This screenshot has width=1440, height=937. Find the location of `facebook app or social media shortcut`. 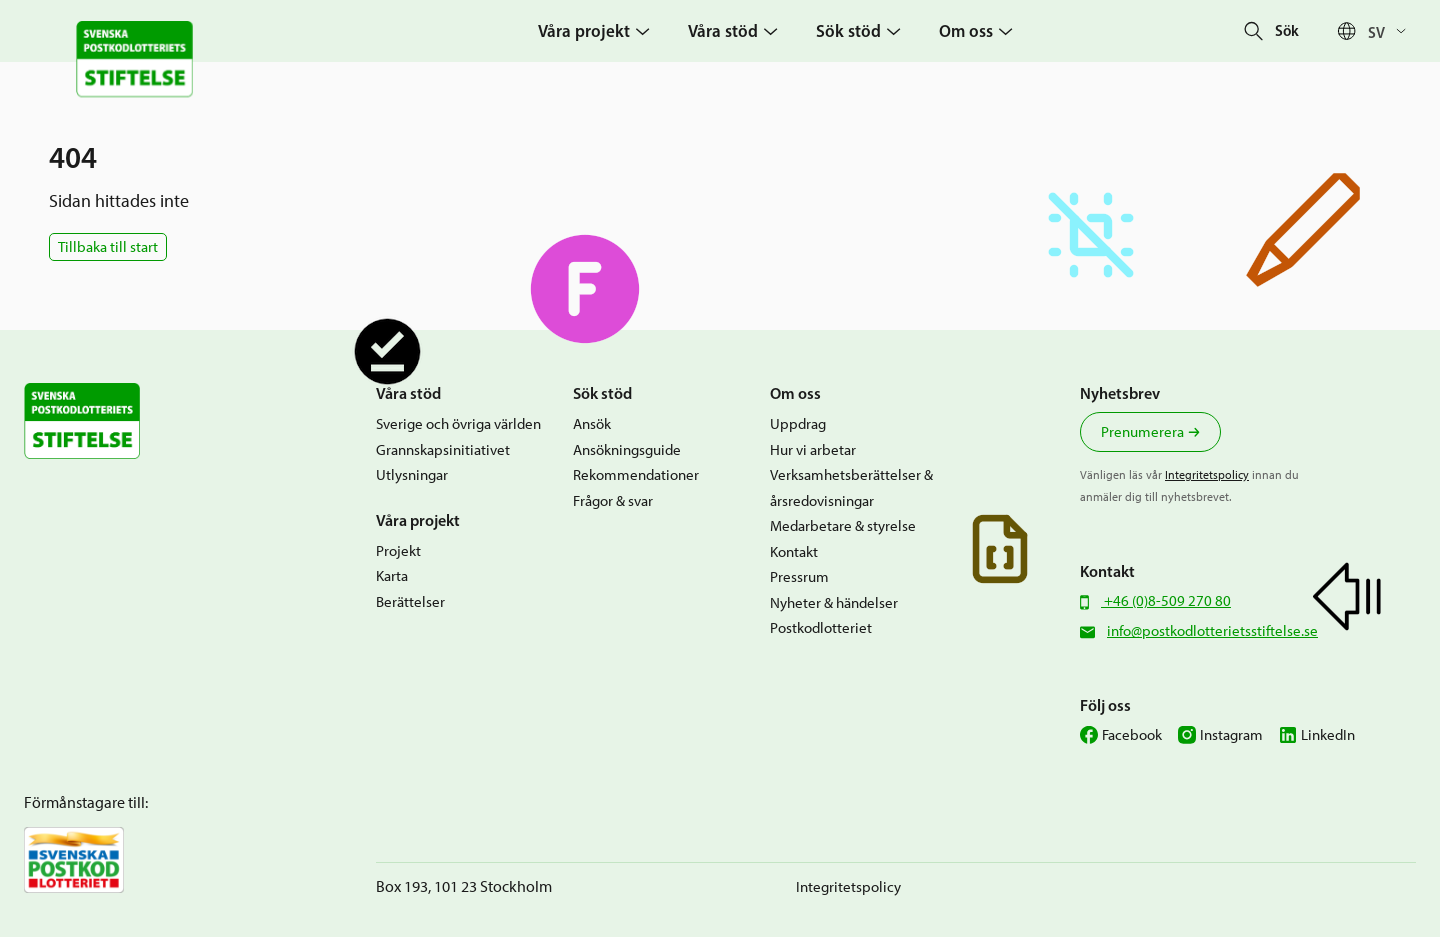

facebook app or social media shortcut is located at coordinates (585, 289).